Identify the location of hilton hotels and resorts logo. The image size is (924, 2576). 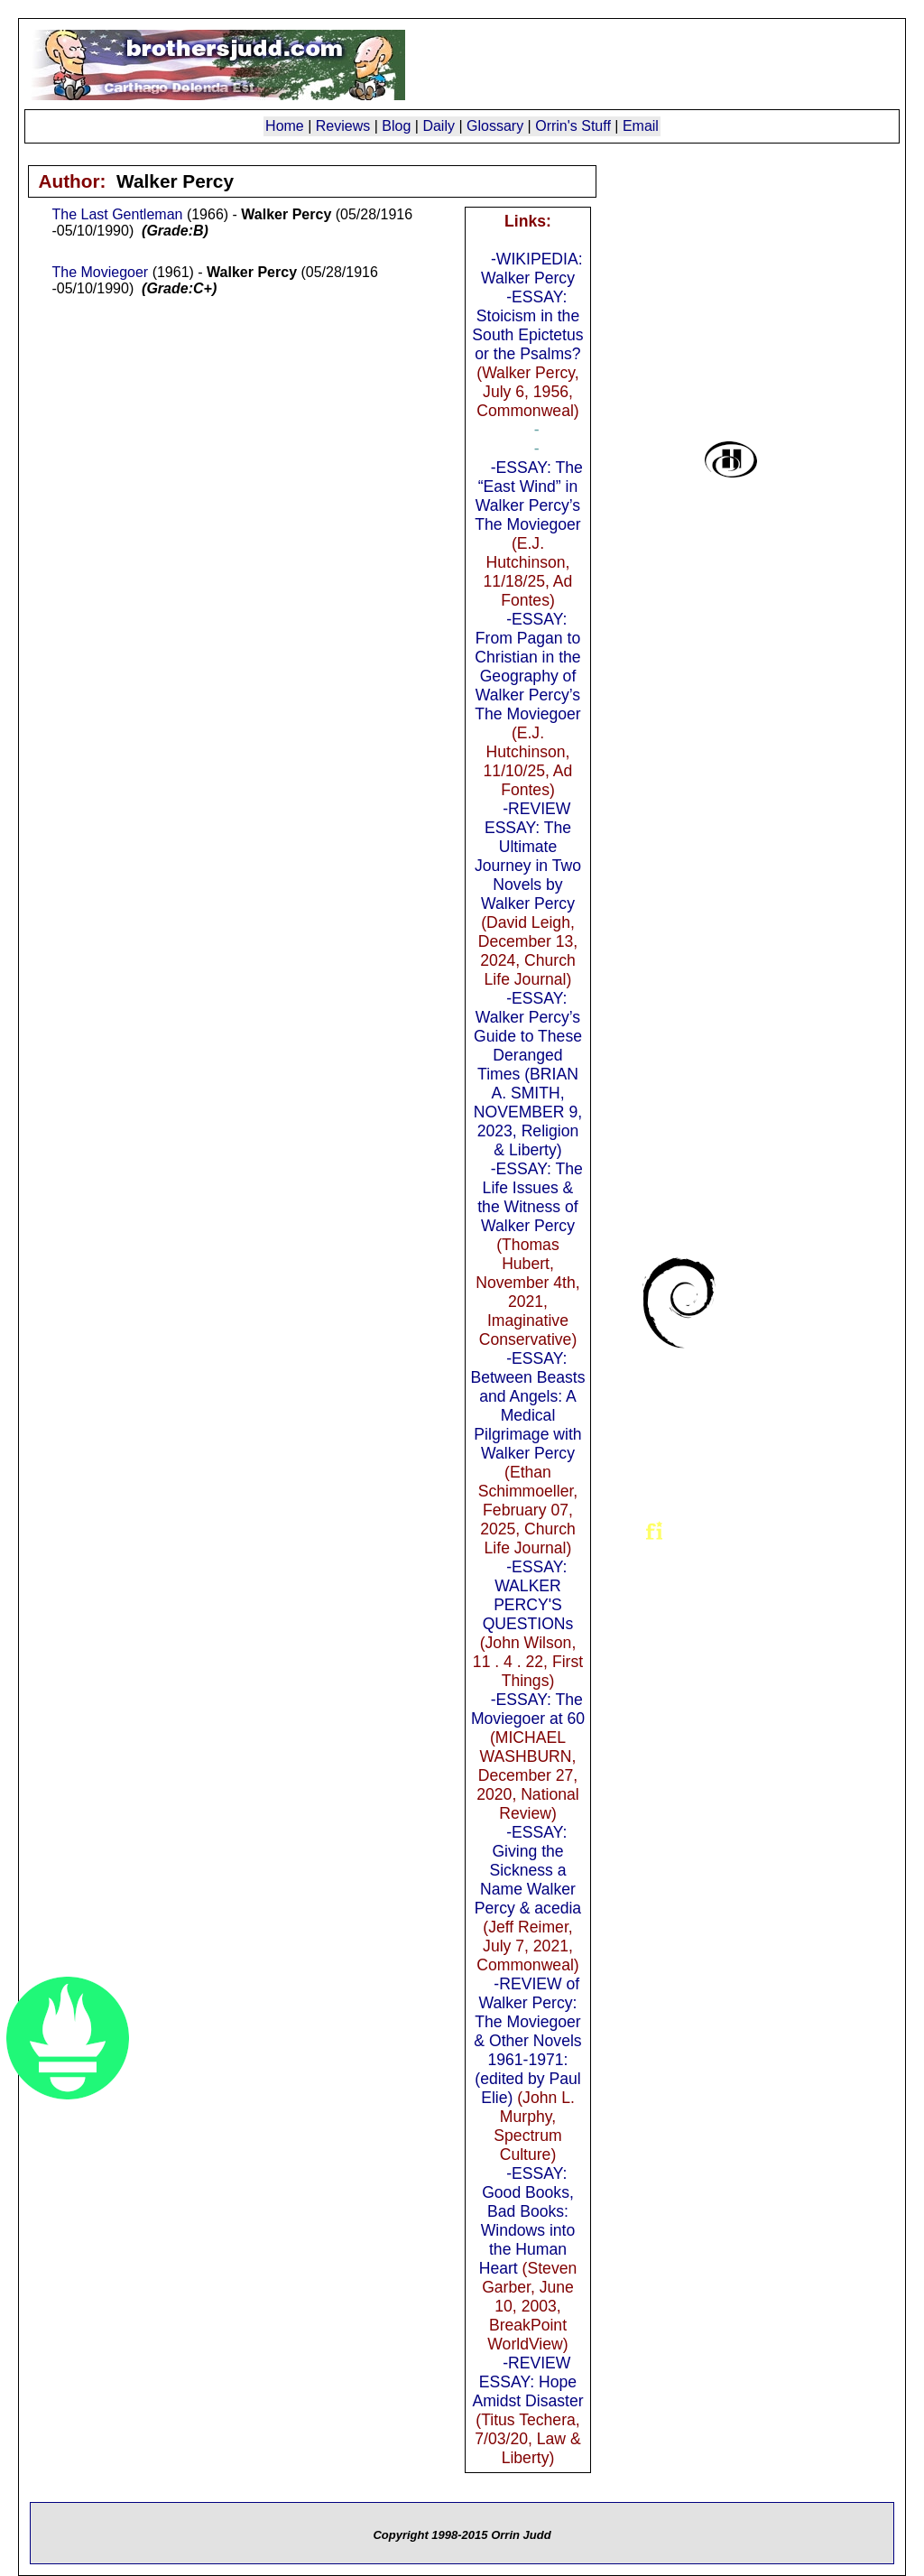
(731, 459).